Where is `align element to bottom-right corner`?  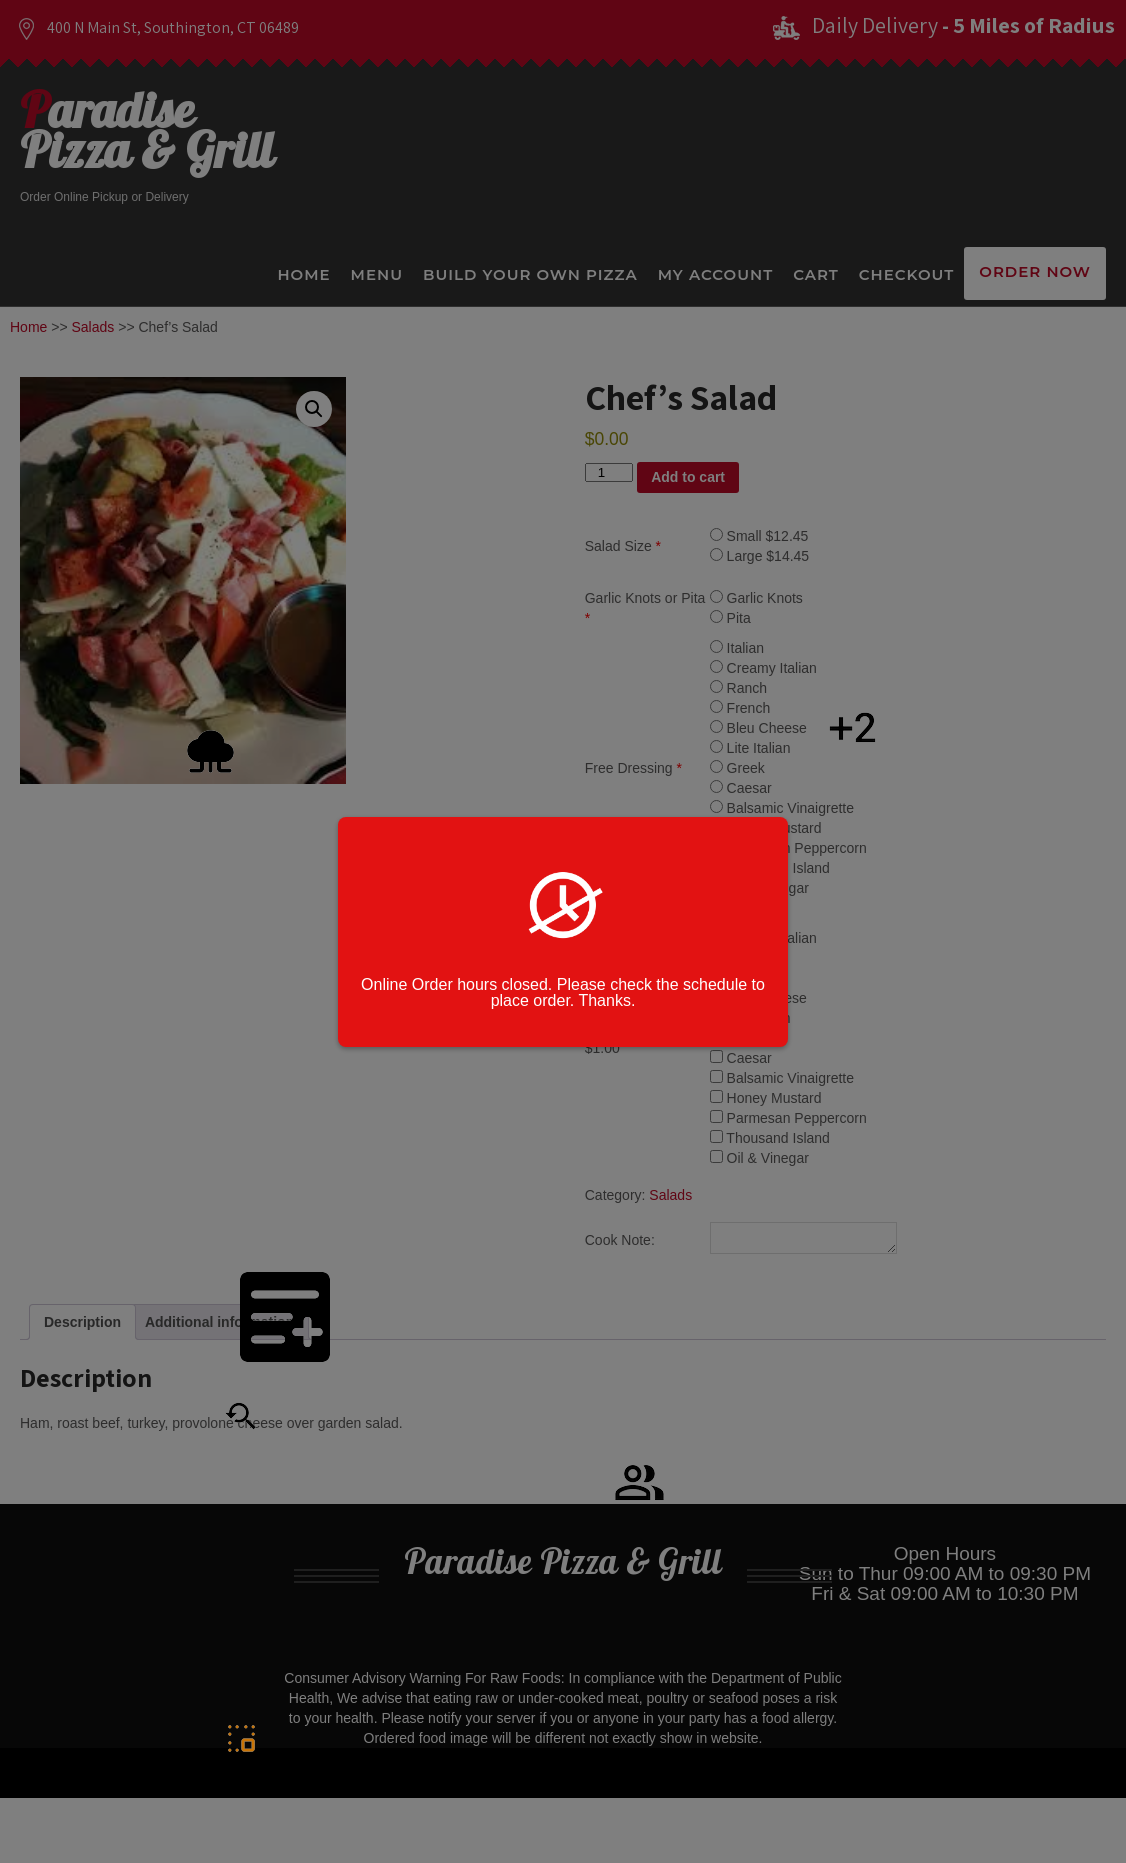
align element to bottom-right corner is located at coordinates (241, 1738).